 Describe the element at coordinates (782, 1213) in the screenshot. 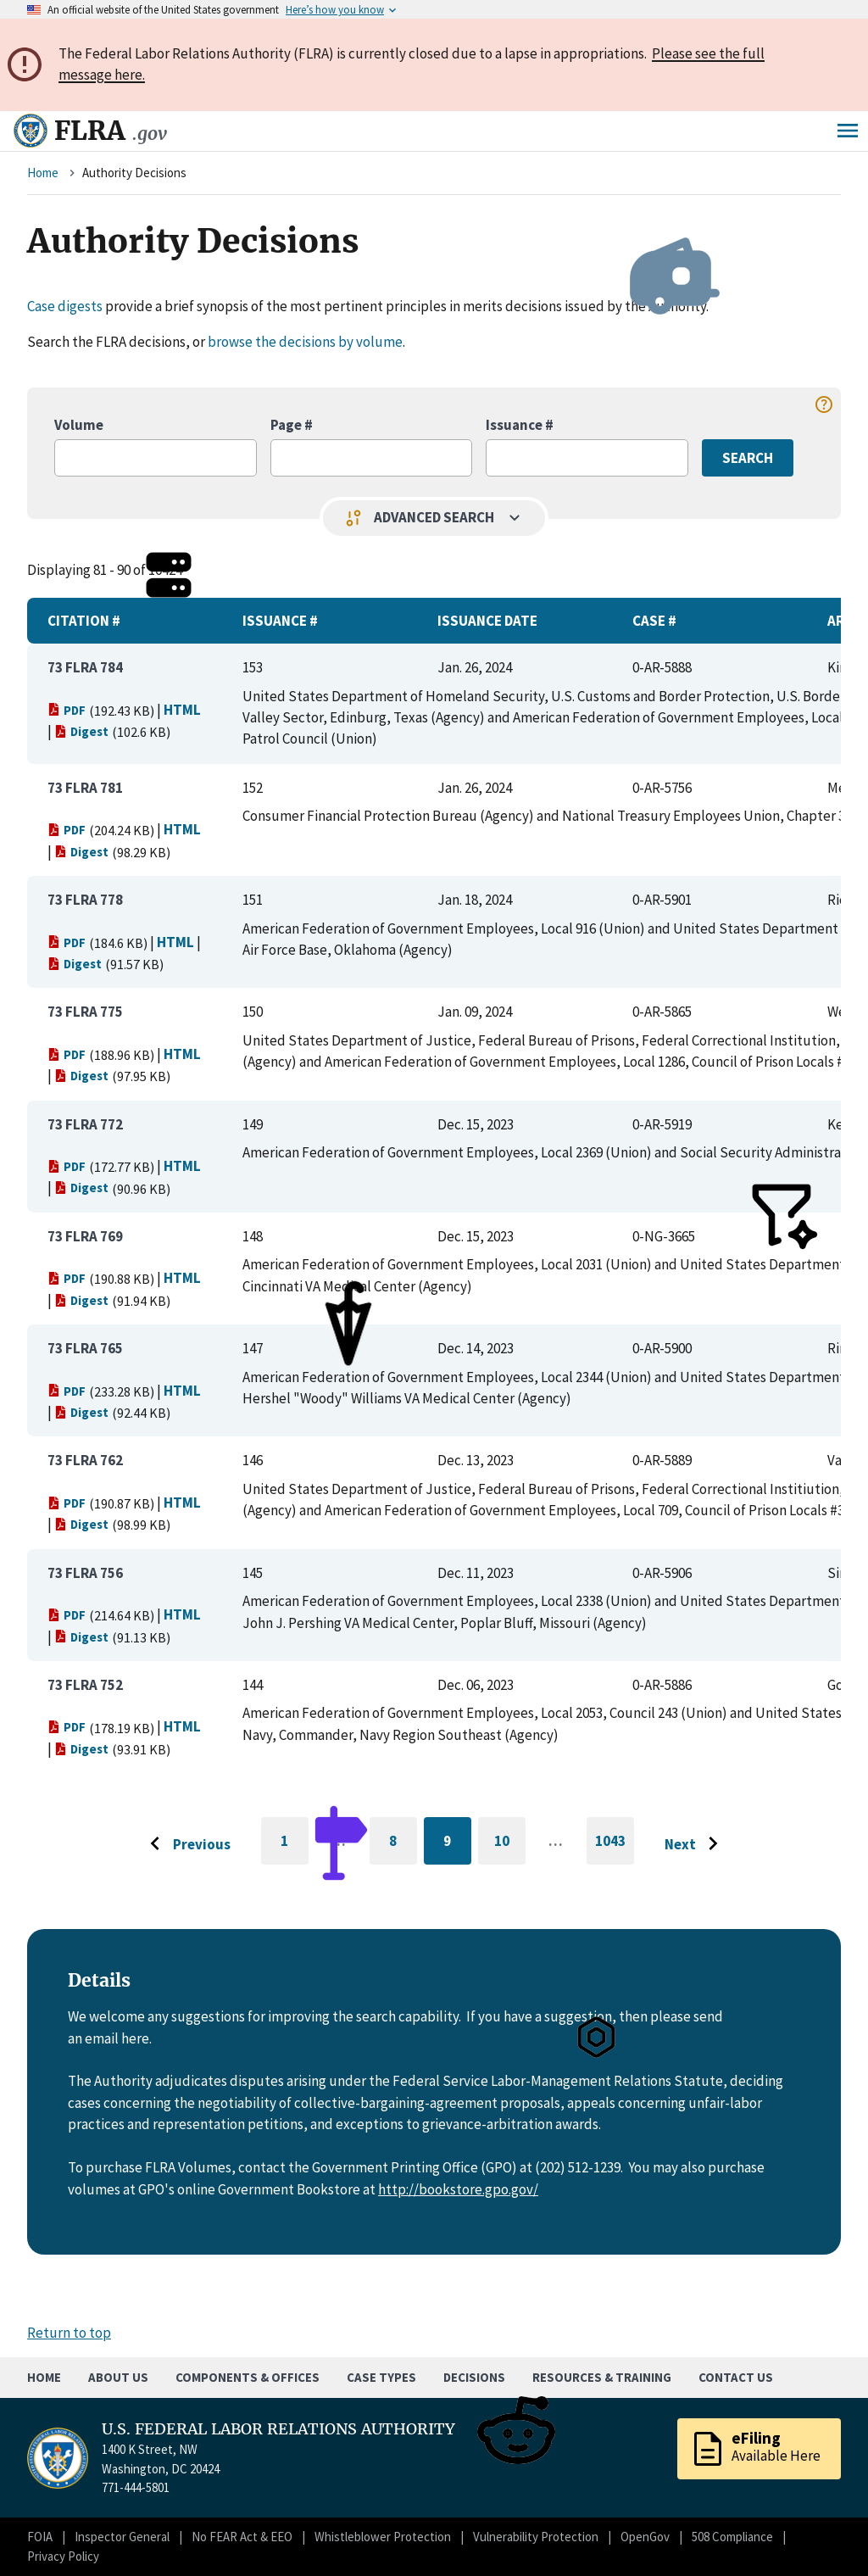

I see `apply smart or AI-powered filters` at that location.